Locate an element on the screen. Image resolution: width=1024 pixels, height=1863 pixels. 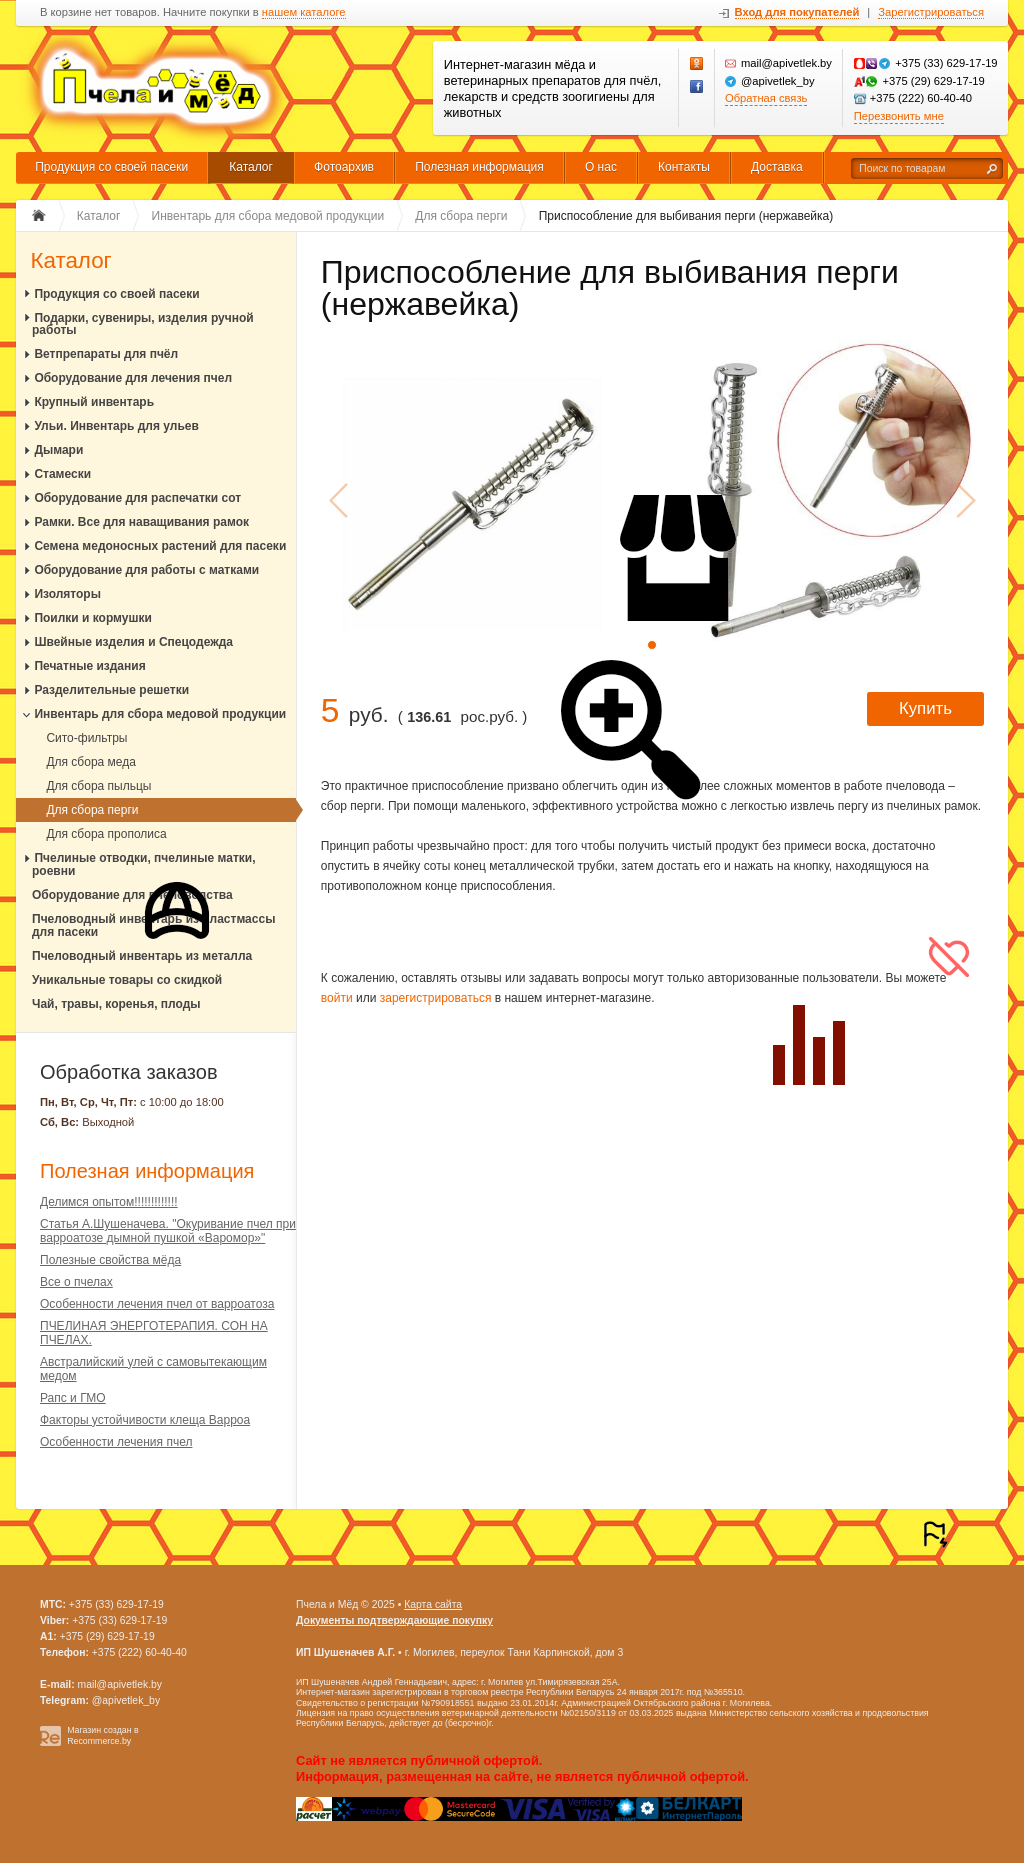
open the store or shop is located at coordinates (678, 558).